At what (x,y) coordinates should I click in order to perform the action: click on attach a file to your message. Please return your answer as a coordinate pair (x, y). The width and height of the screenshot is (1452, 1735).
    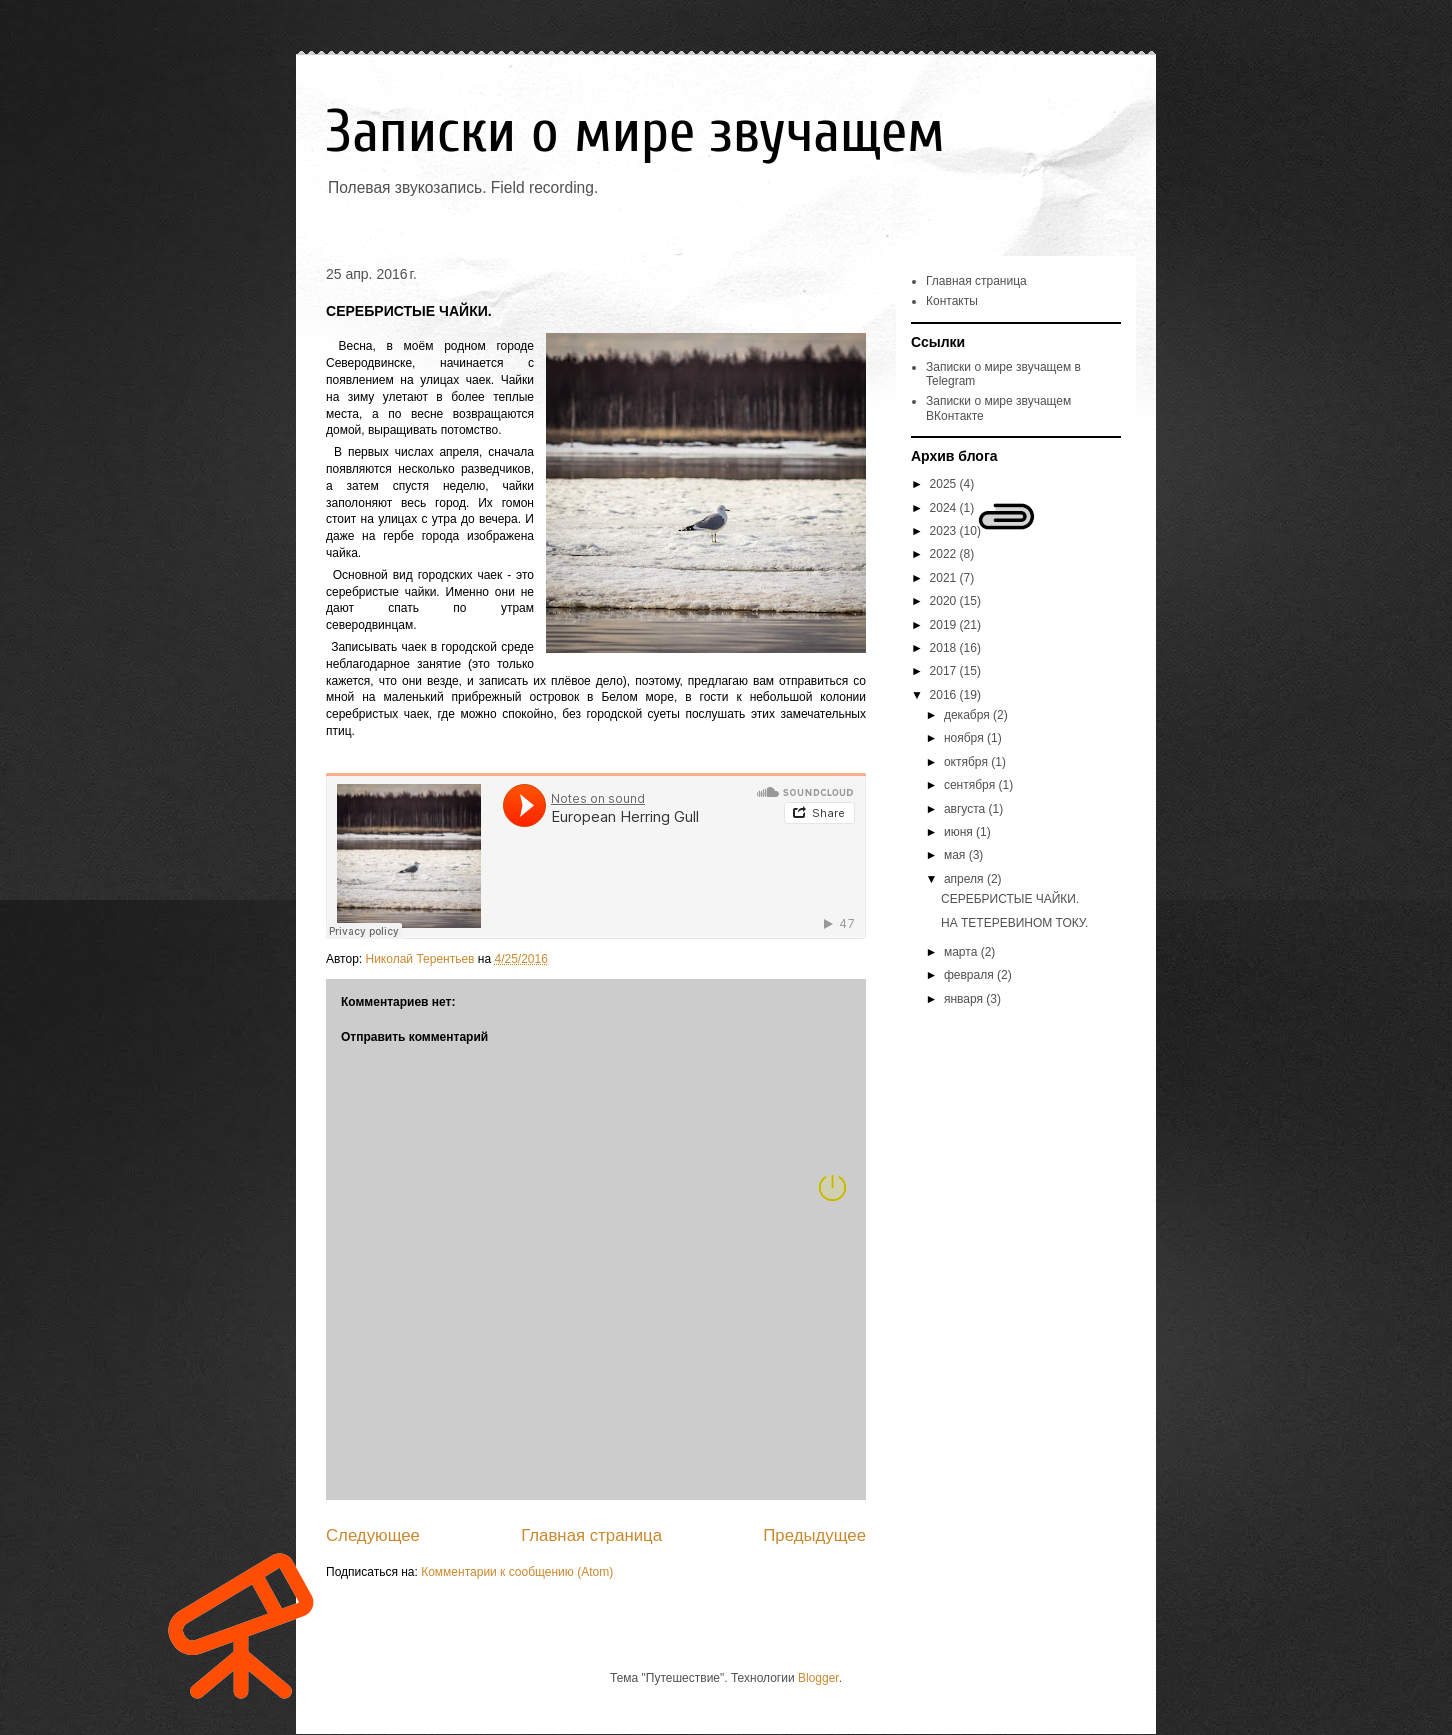
    Looking at the image, I should click on (1006, 516).